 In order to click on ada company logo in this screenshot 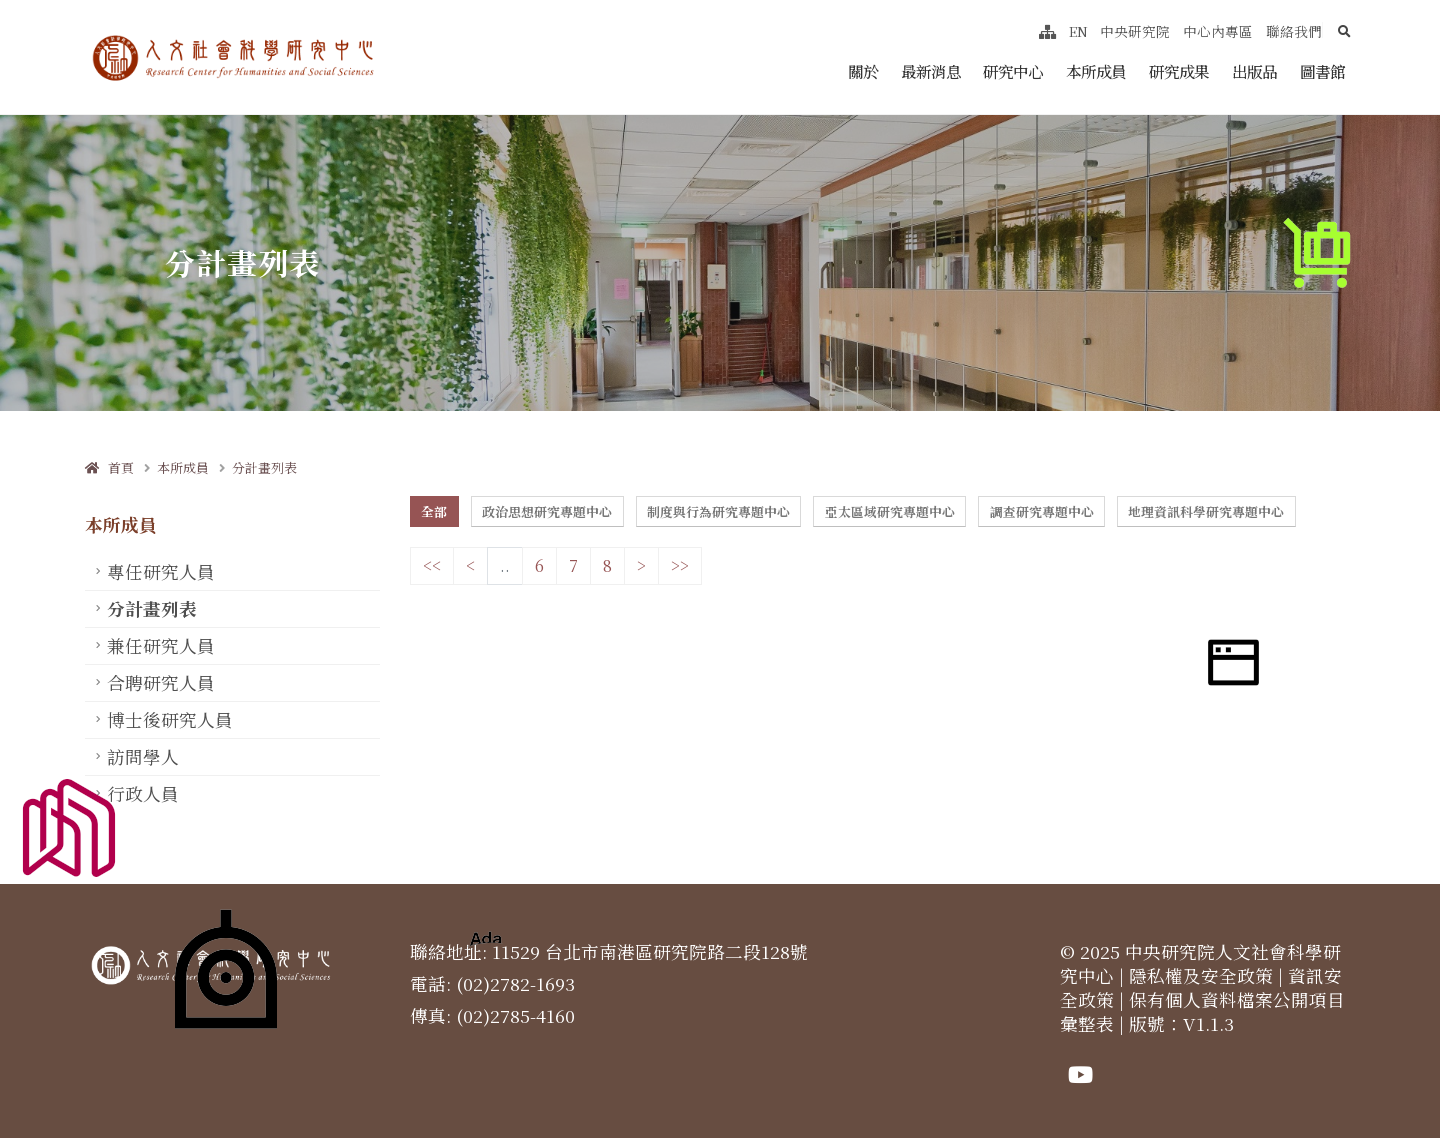, I will do `click(484, 939)`.